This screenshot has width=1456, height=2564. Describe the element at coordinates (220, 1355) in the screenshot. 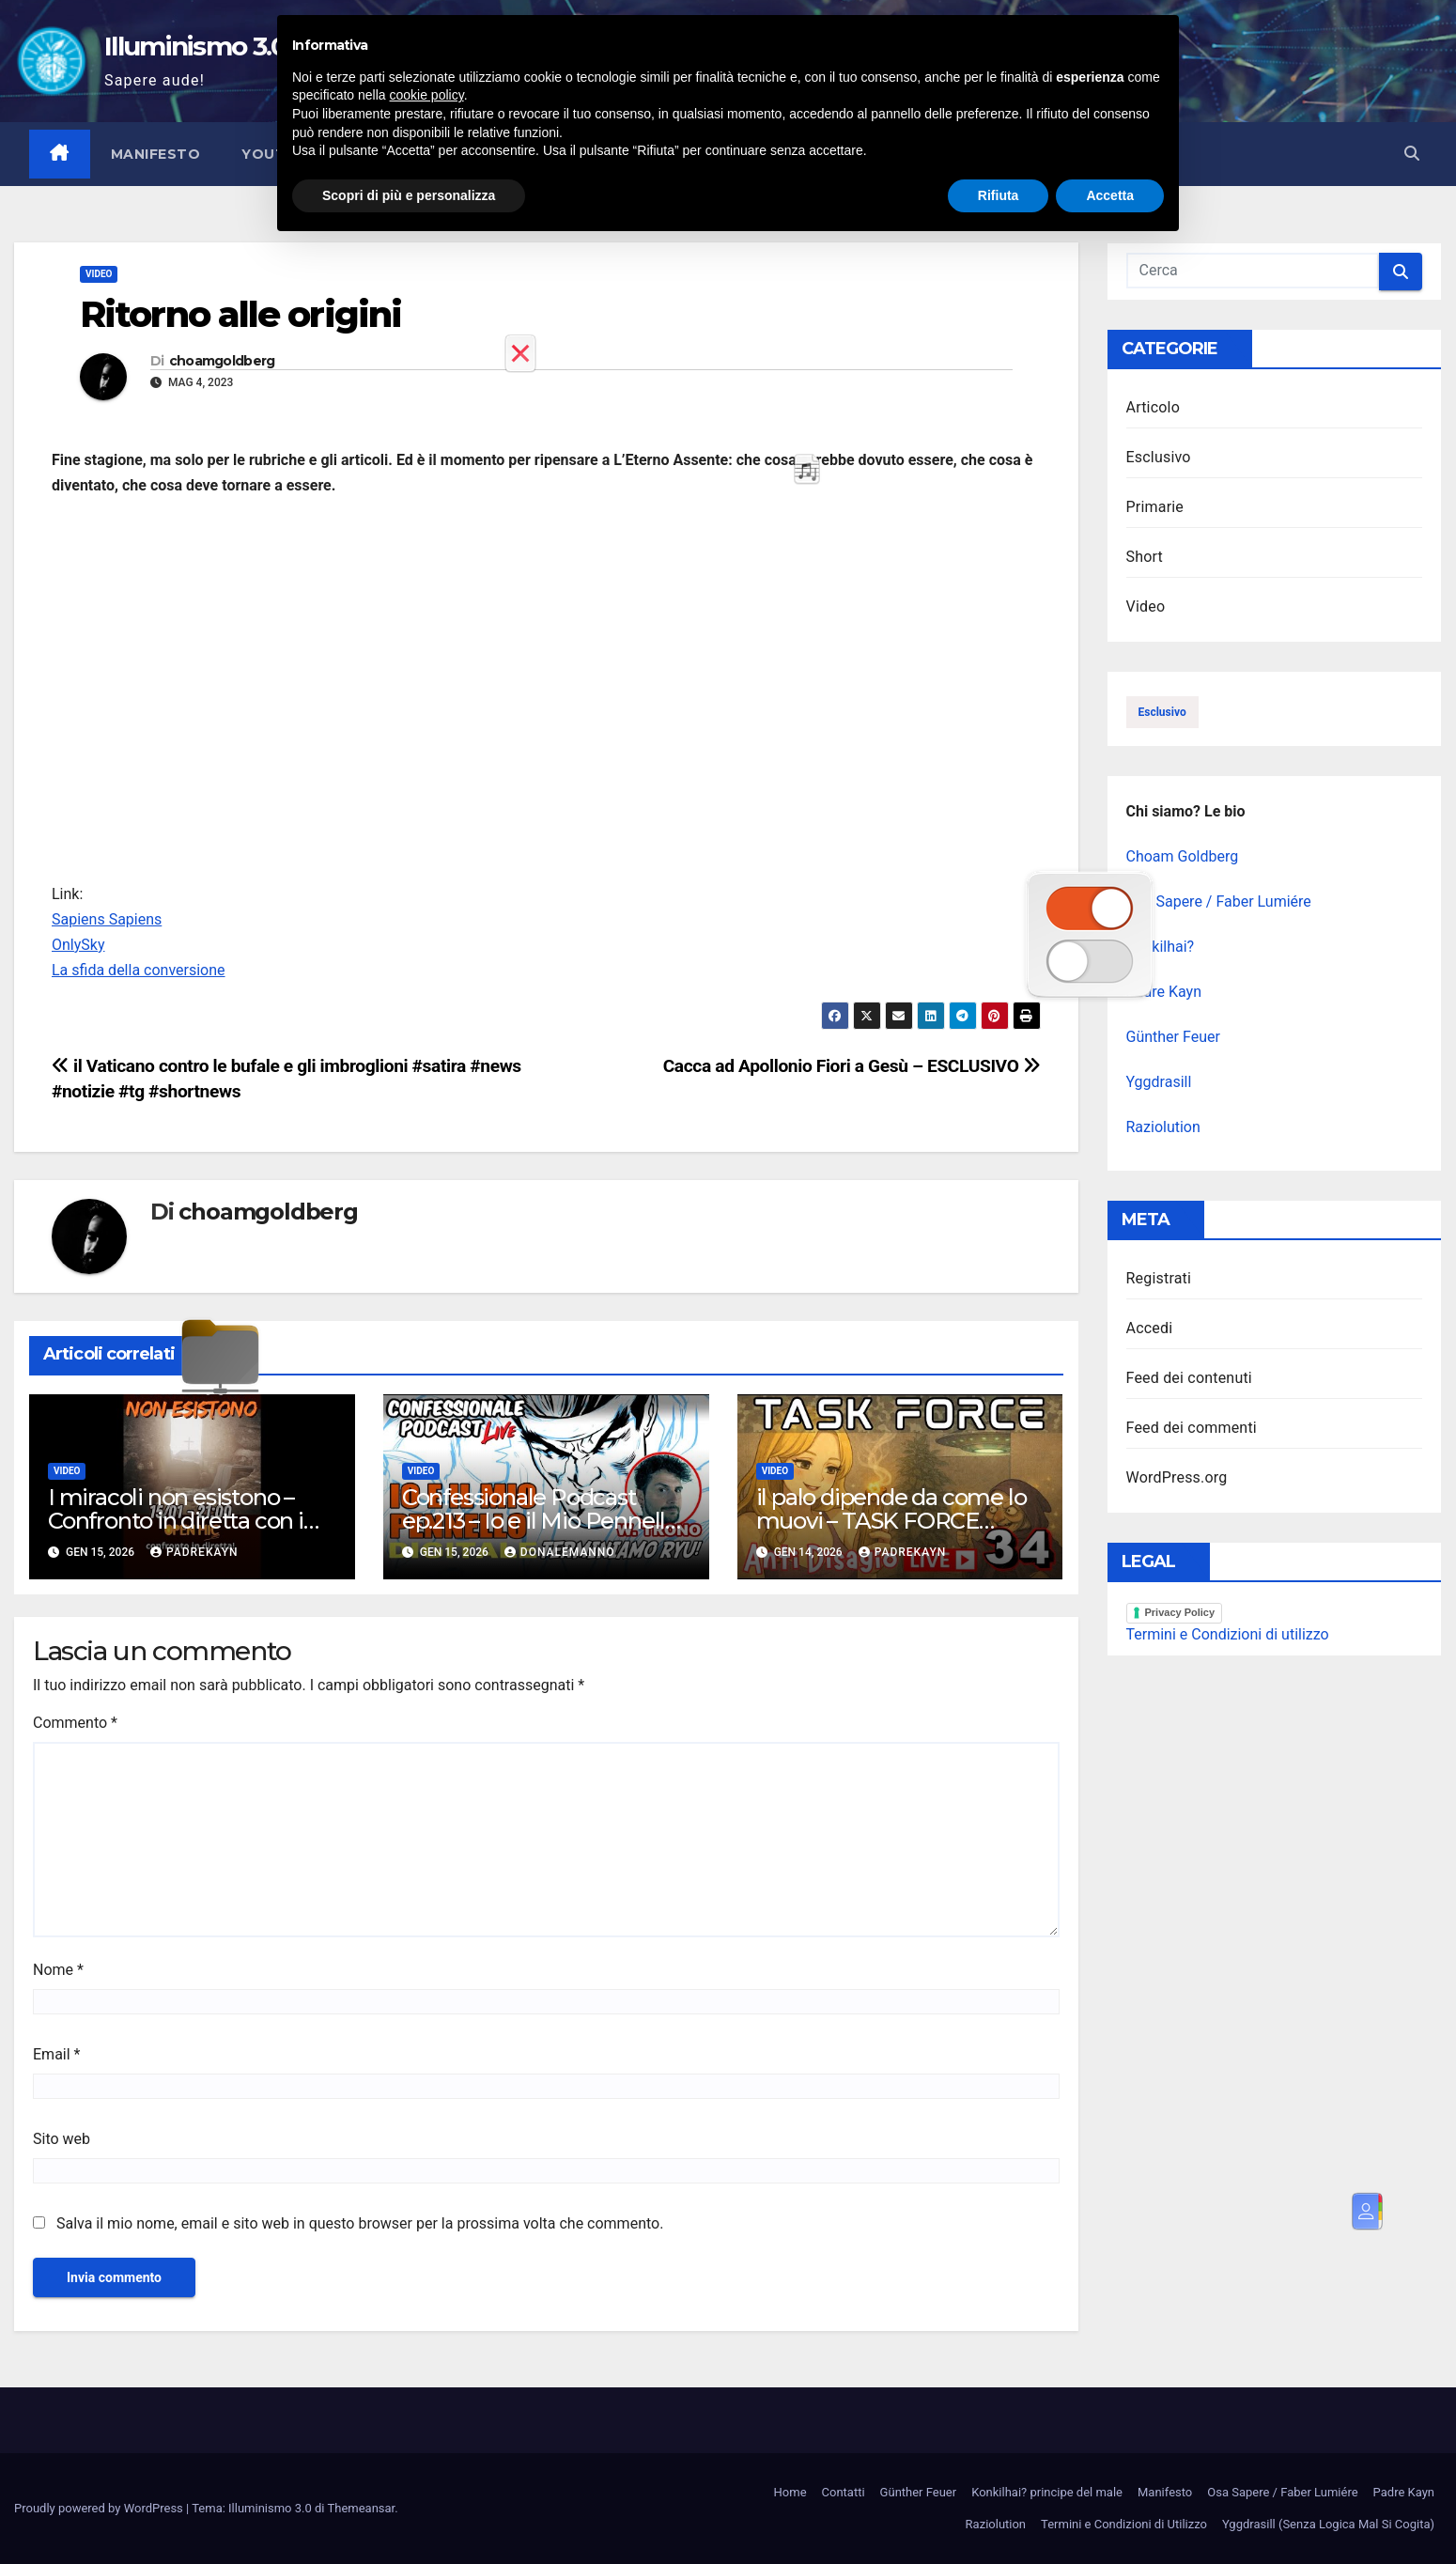

I see `access a remote or network folder` at that location.